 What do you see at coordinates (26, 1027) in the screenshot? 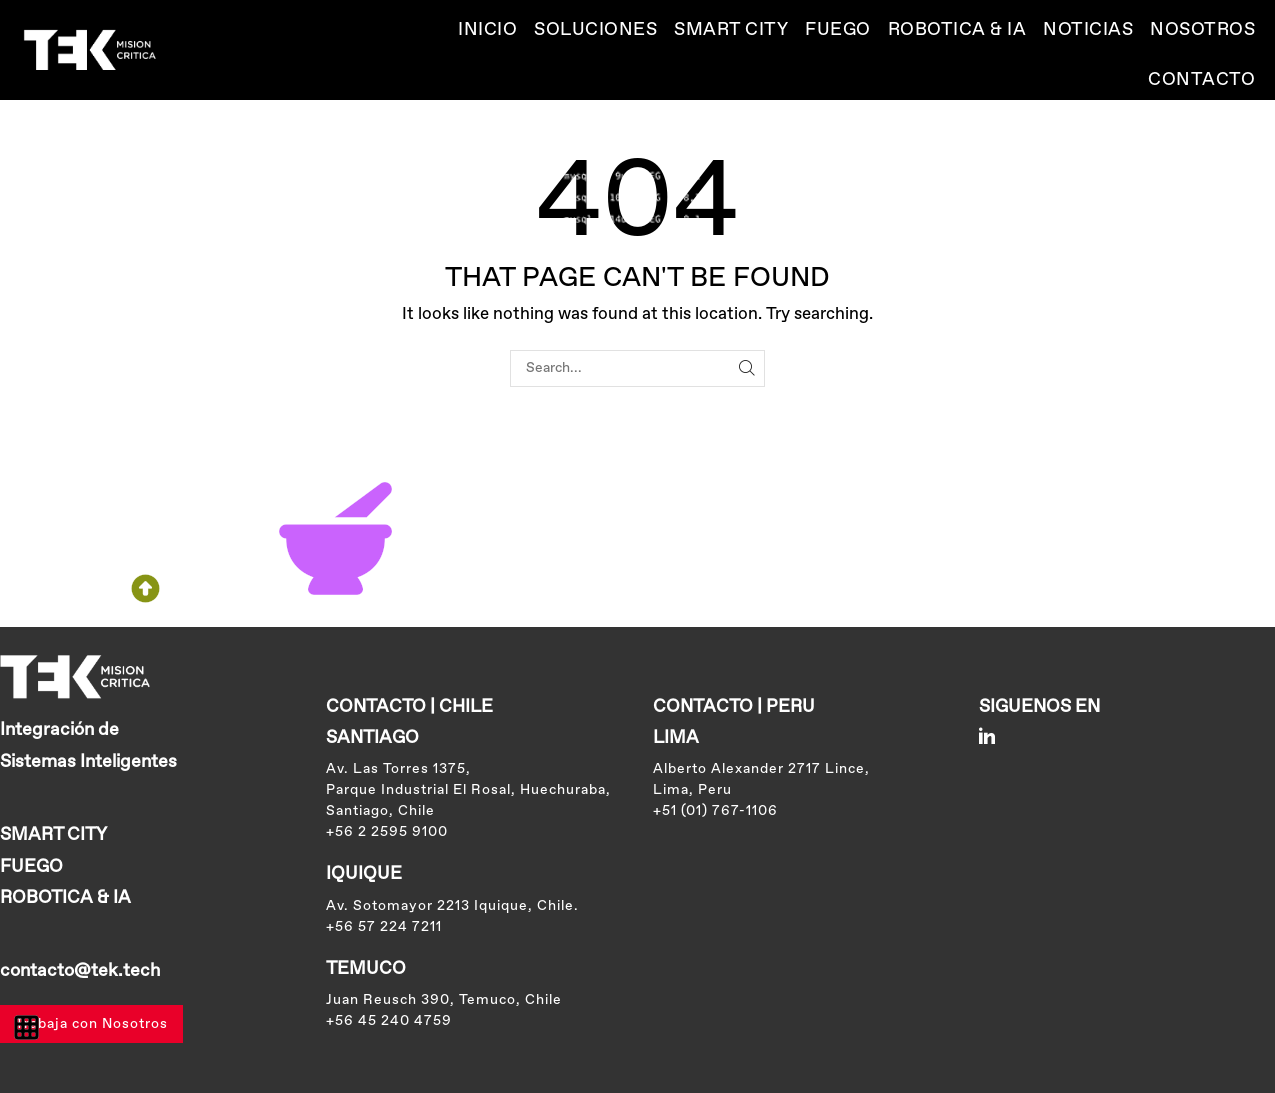
I see `switch to grid view` at bounding box center [26, 1027].